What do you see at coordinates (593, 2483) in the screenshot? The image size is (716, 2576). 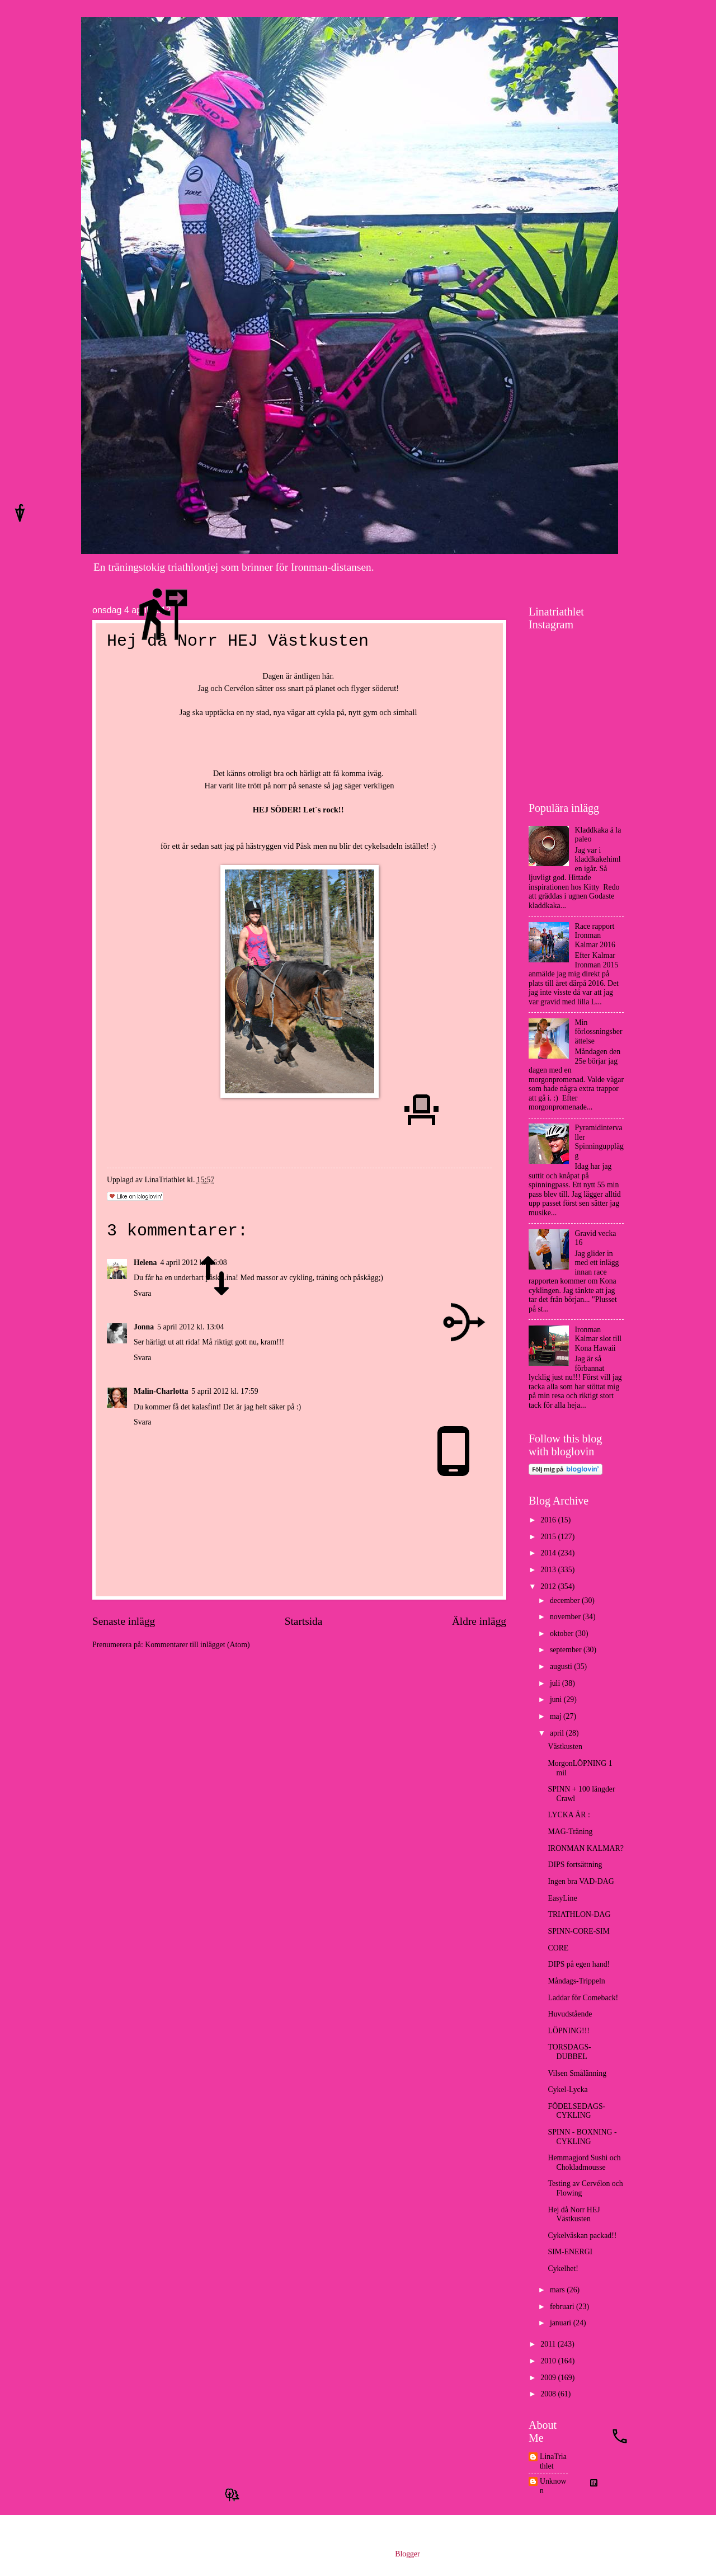 I see `view poll results` at bounding box center [593, 2483].